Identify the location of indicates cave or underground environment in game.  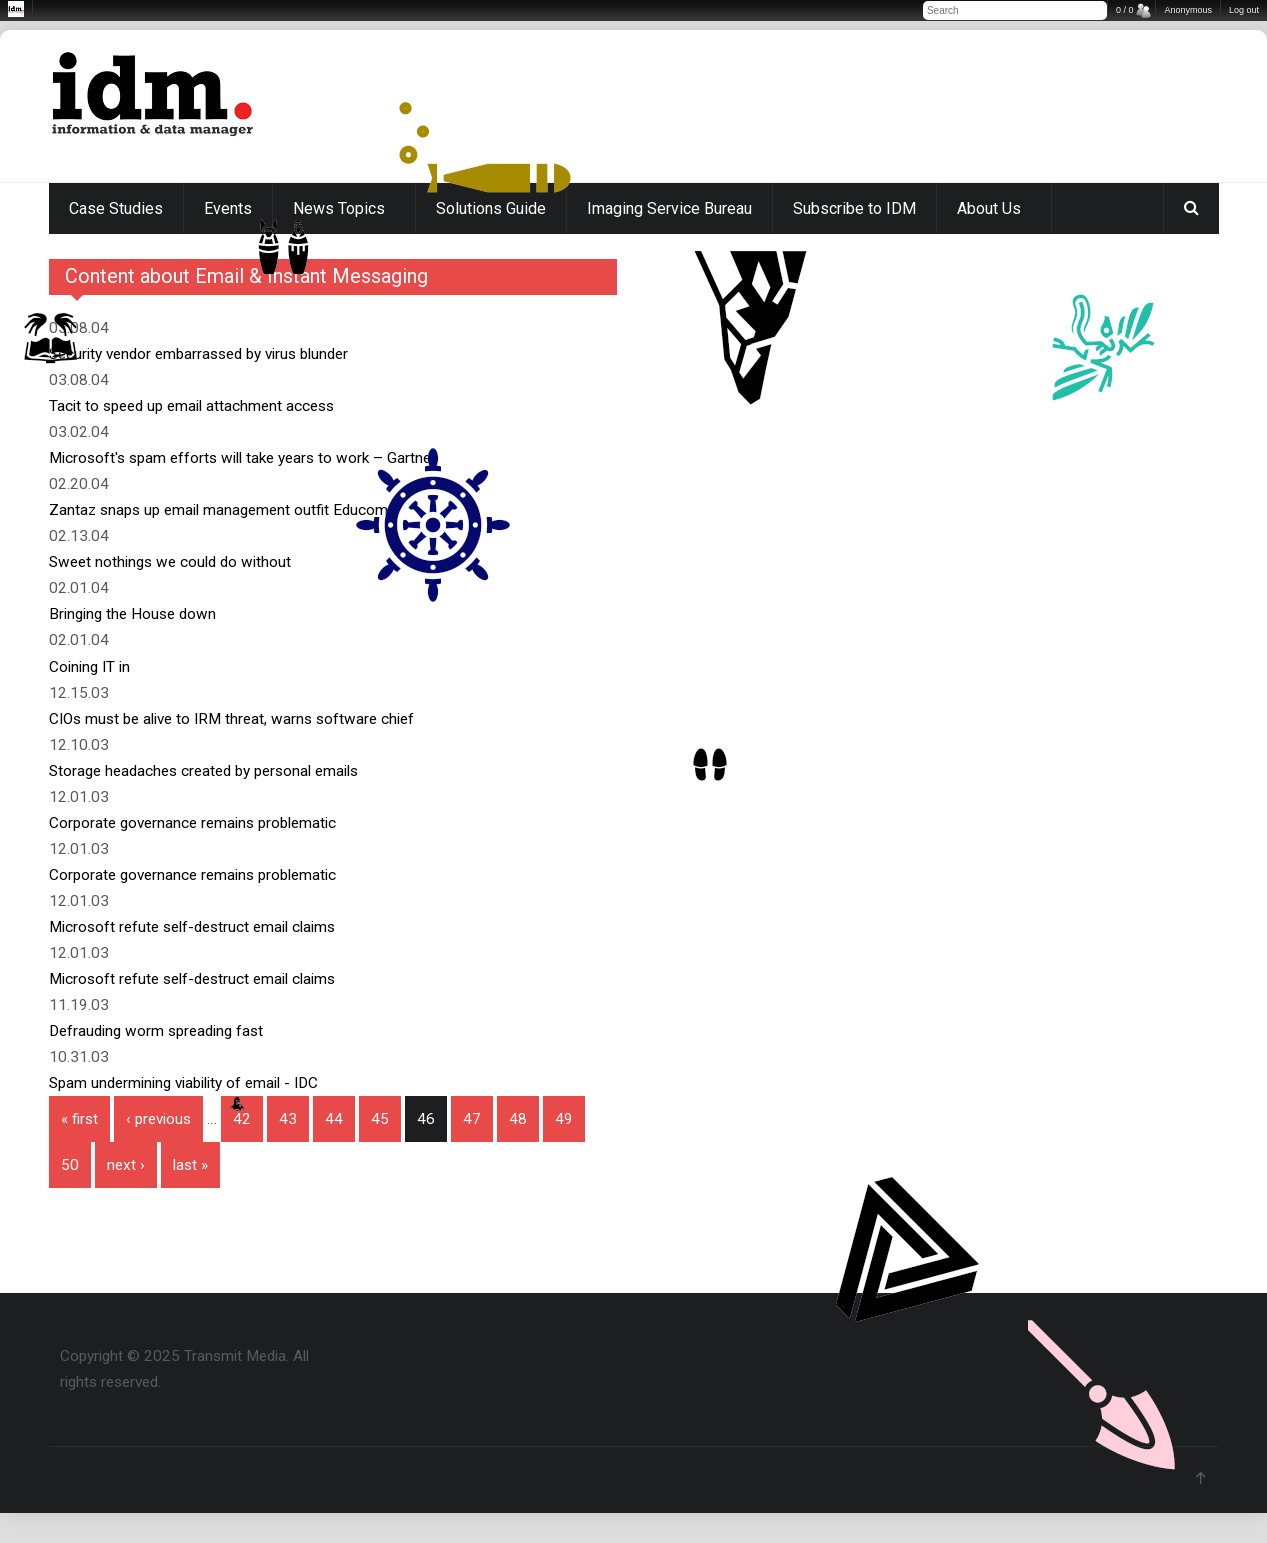
(751, 327).